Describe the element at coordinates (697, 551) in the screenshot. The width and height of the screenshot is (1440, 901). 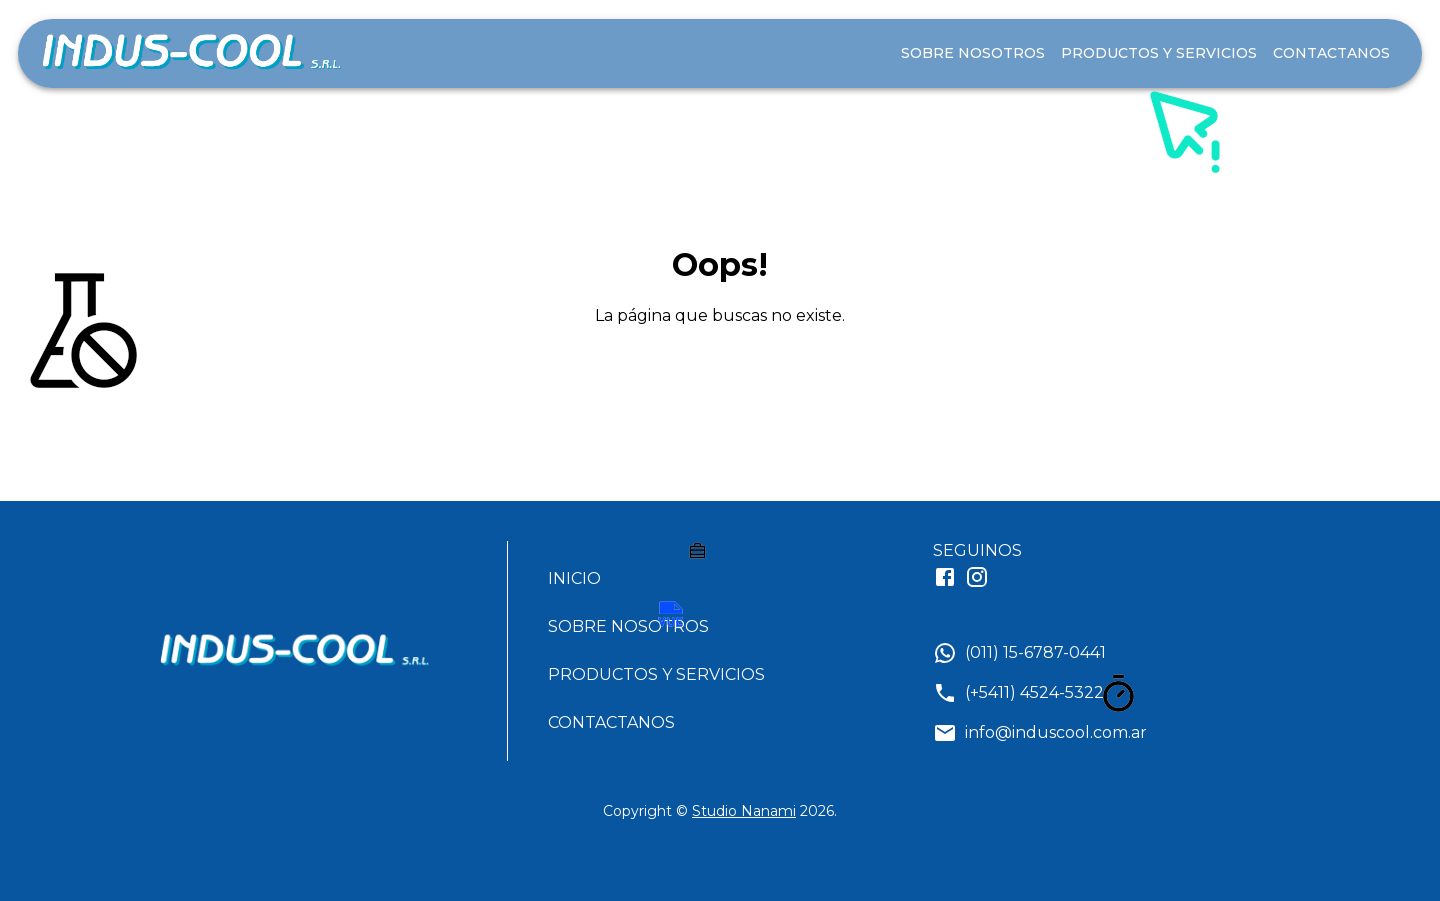
I see `access work or business-related files` at that location.